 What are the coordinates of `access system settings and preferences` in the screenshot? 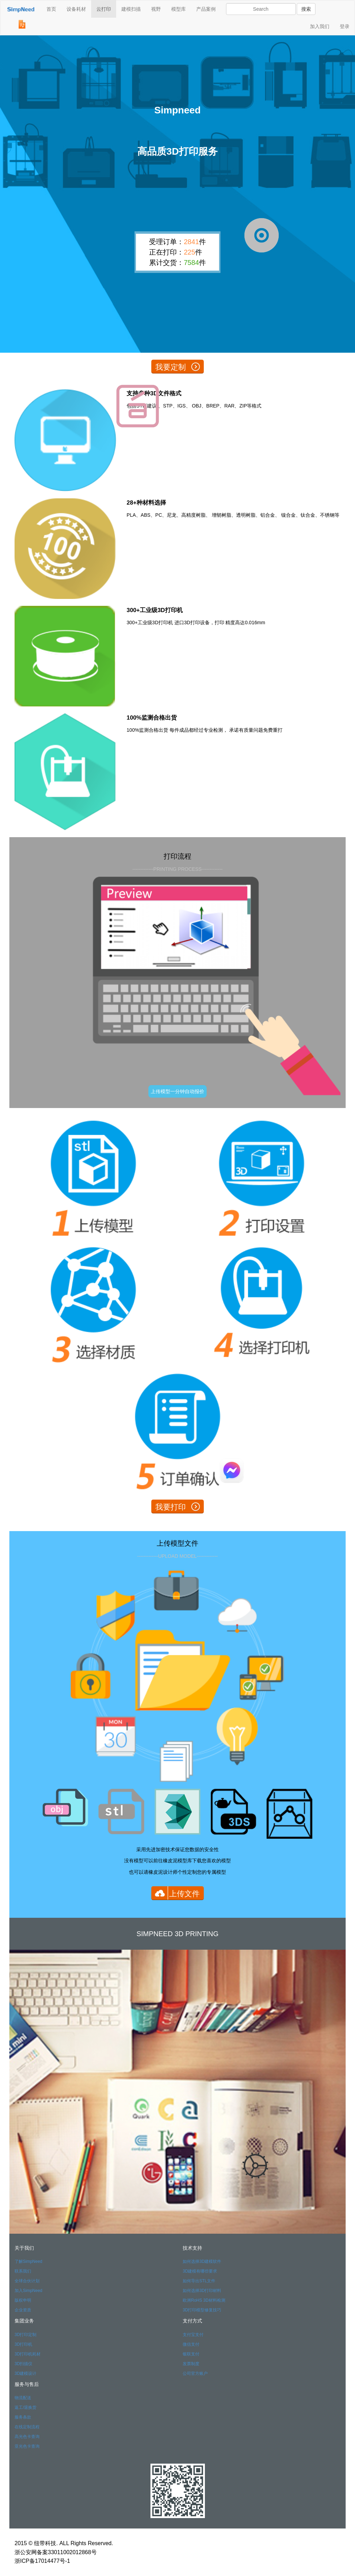 It's located at (255, 2165).